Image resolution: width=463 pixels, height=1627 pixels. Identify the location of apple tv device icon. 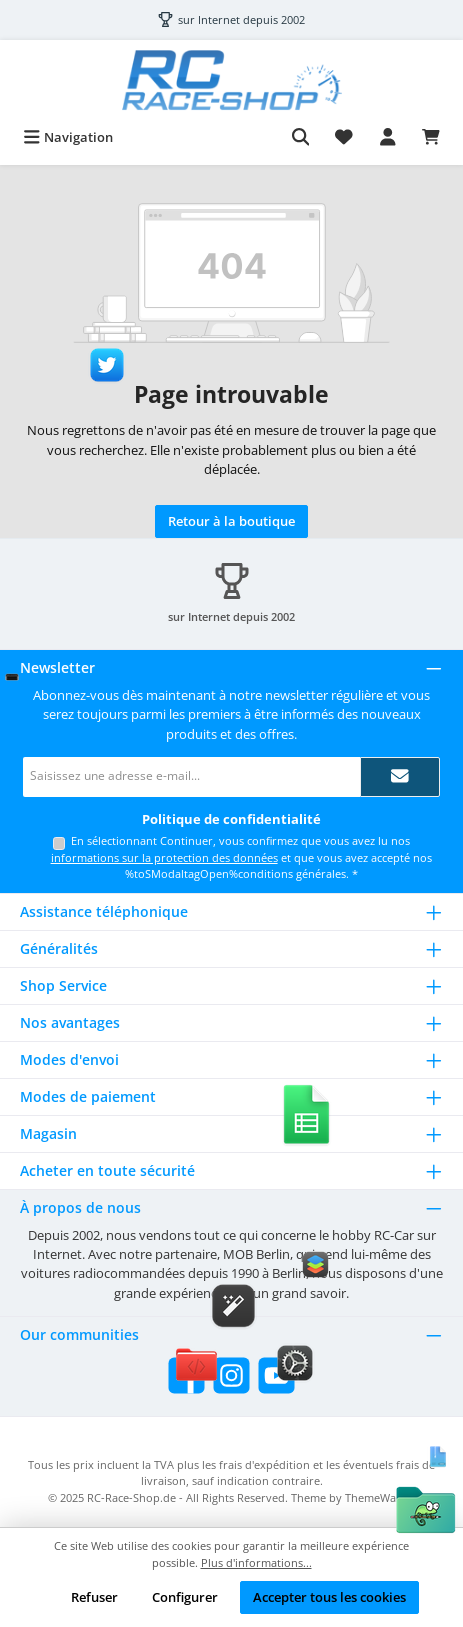
(12, 675).